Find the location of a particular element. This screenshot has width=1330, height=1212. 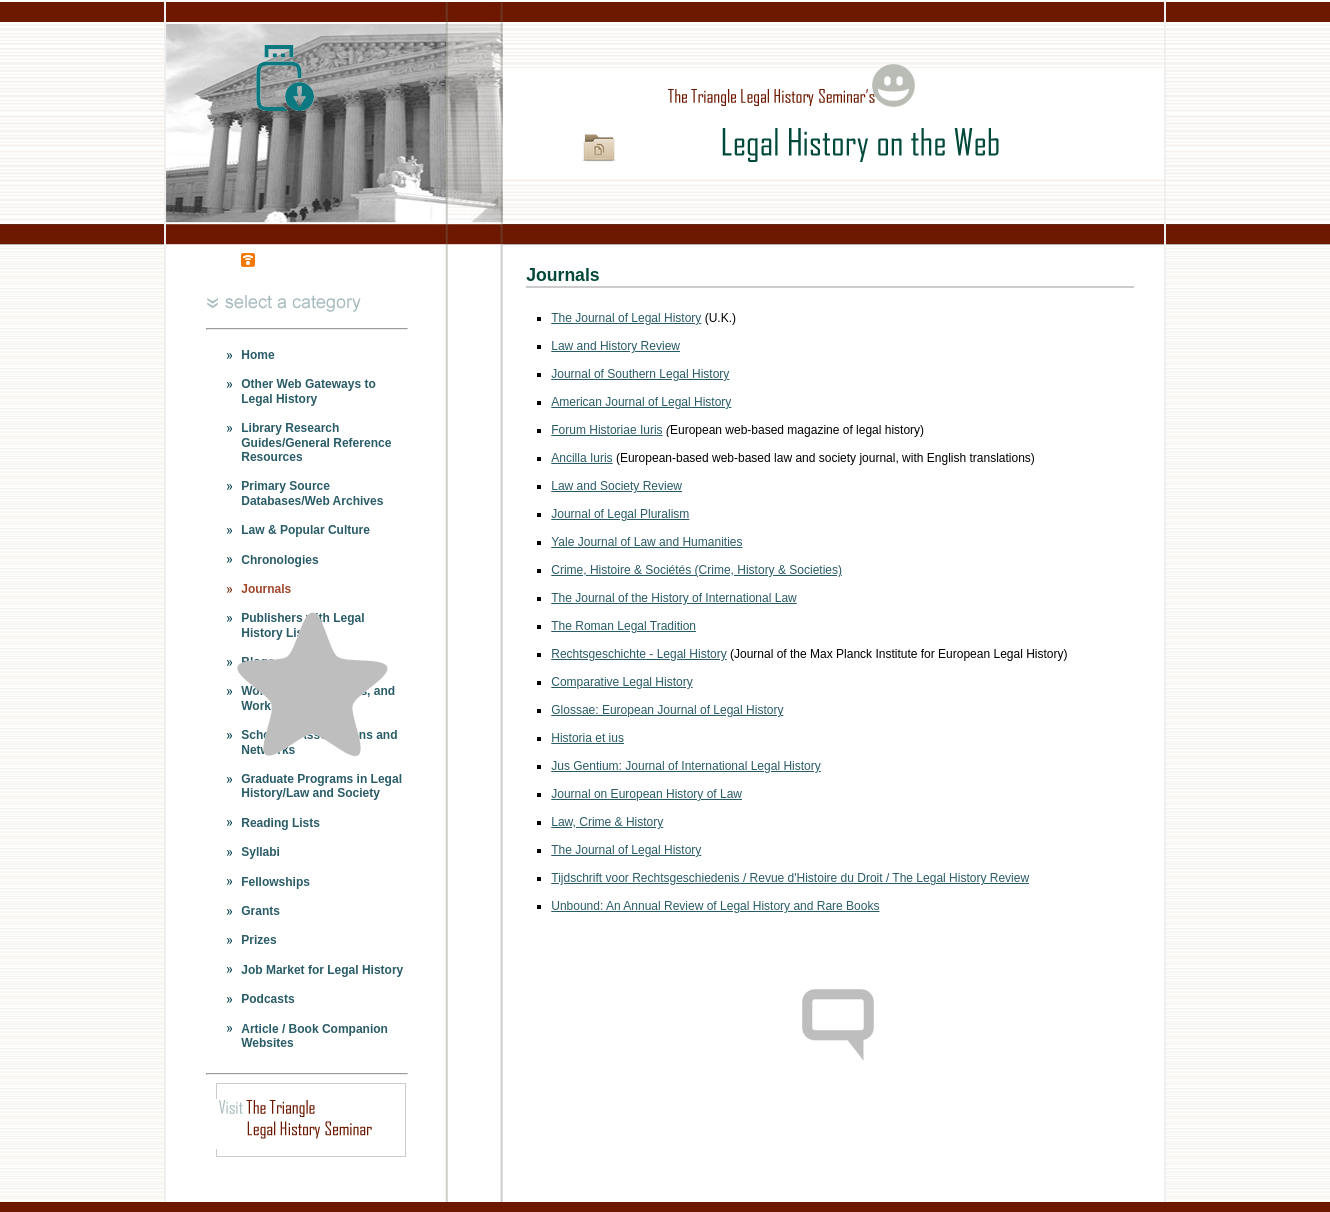

open your documents folder is located at coordinates (599, 149).